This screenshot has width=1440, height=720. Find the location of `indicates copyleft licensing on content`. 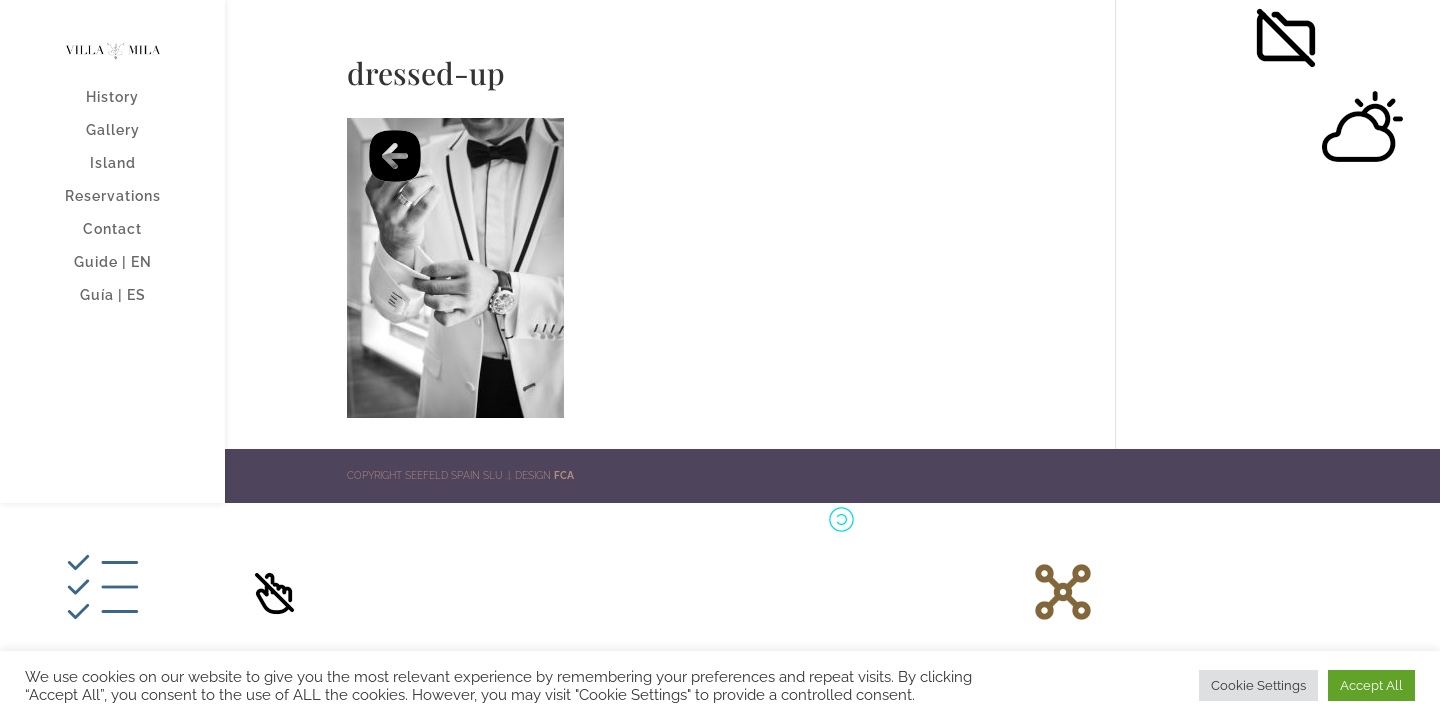

indicates copyleft licensing on content is located at coordinates (841, 519).